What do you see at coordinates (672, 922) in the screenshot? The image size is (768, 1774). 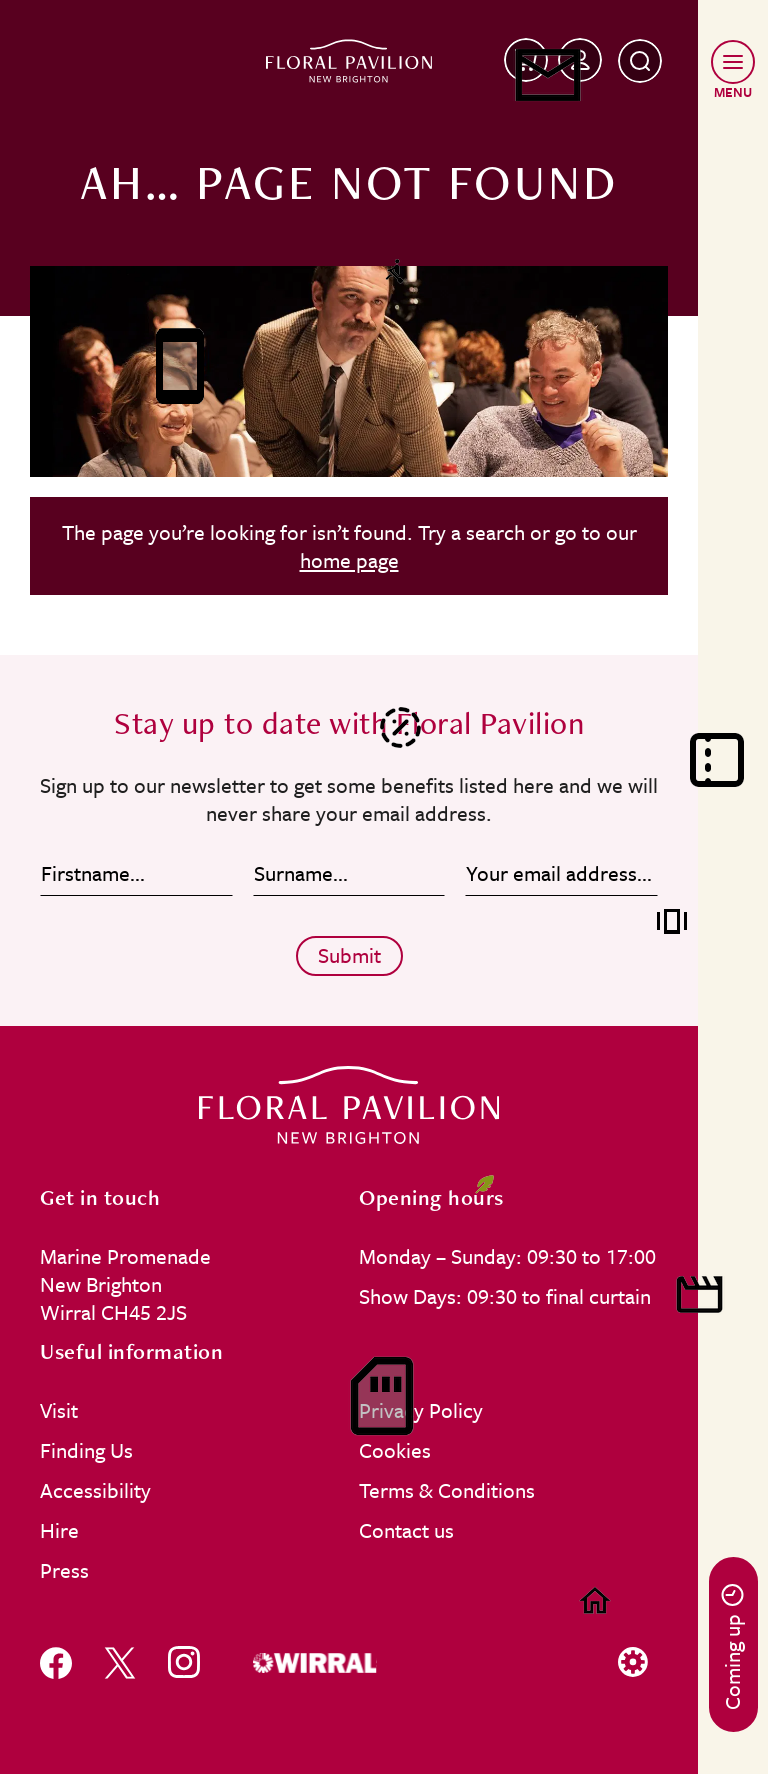 I see `view stories or card-based content` at bounding box center [672, 922].